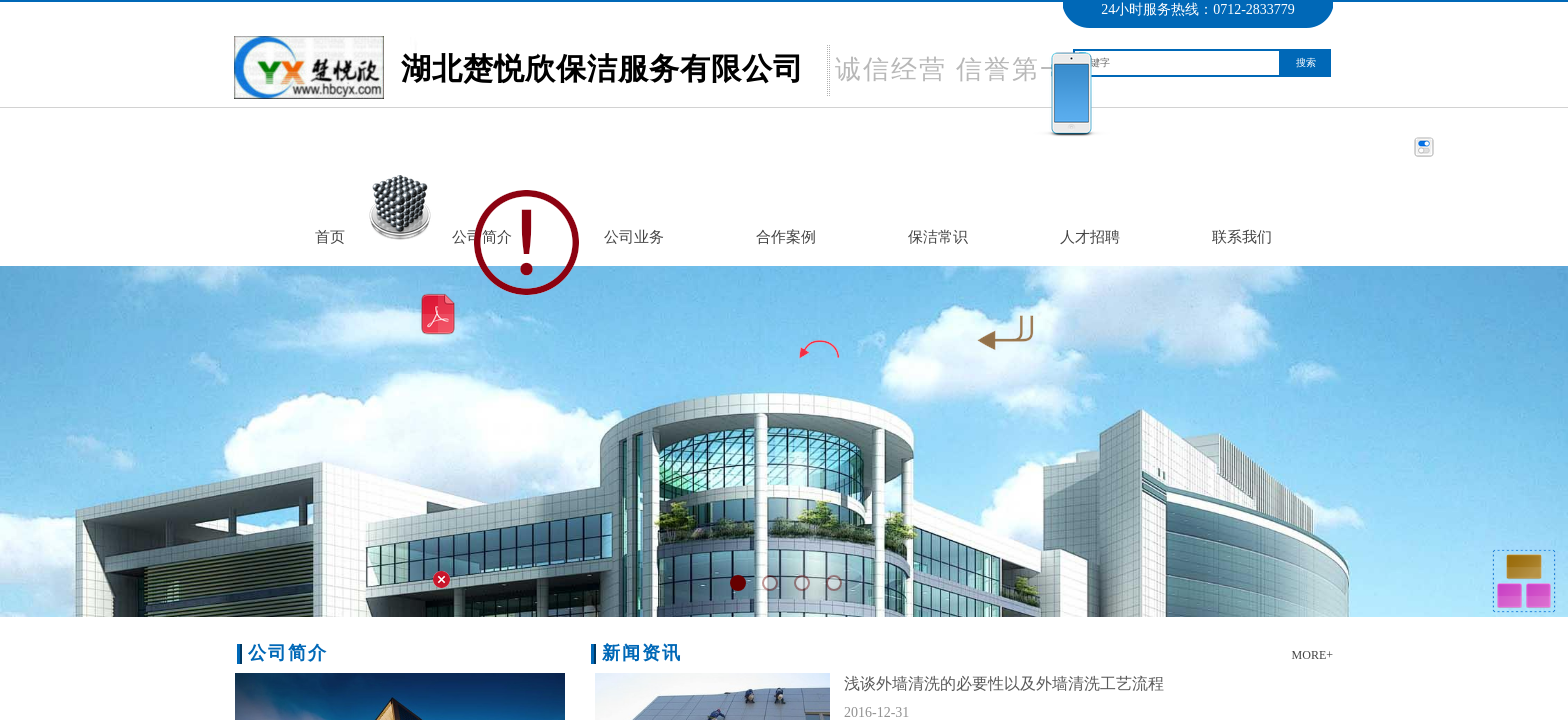  What do you see at coordinates (819, 349) in the screenshot?
I see `undo the last action` at bounding box center [819, 349].